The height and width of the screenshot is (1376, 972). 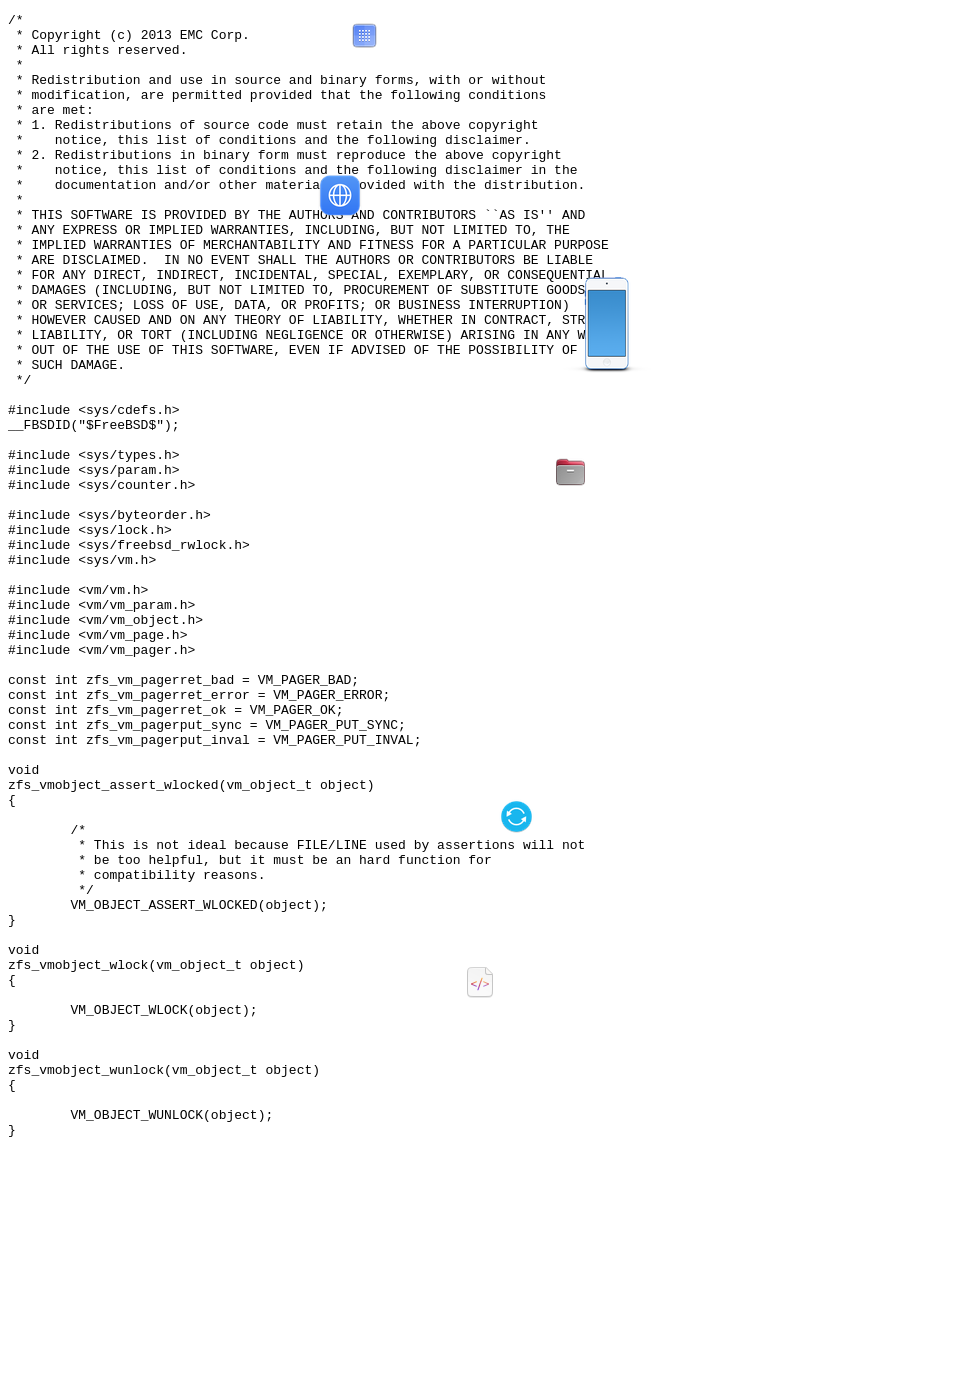 What do you see at coordinates (516, 816) in the screenshot?
I see `indicates file is currently syncing with Insync` at bounding box center [516, 816].